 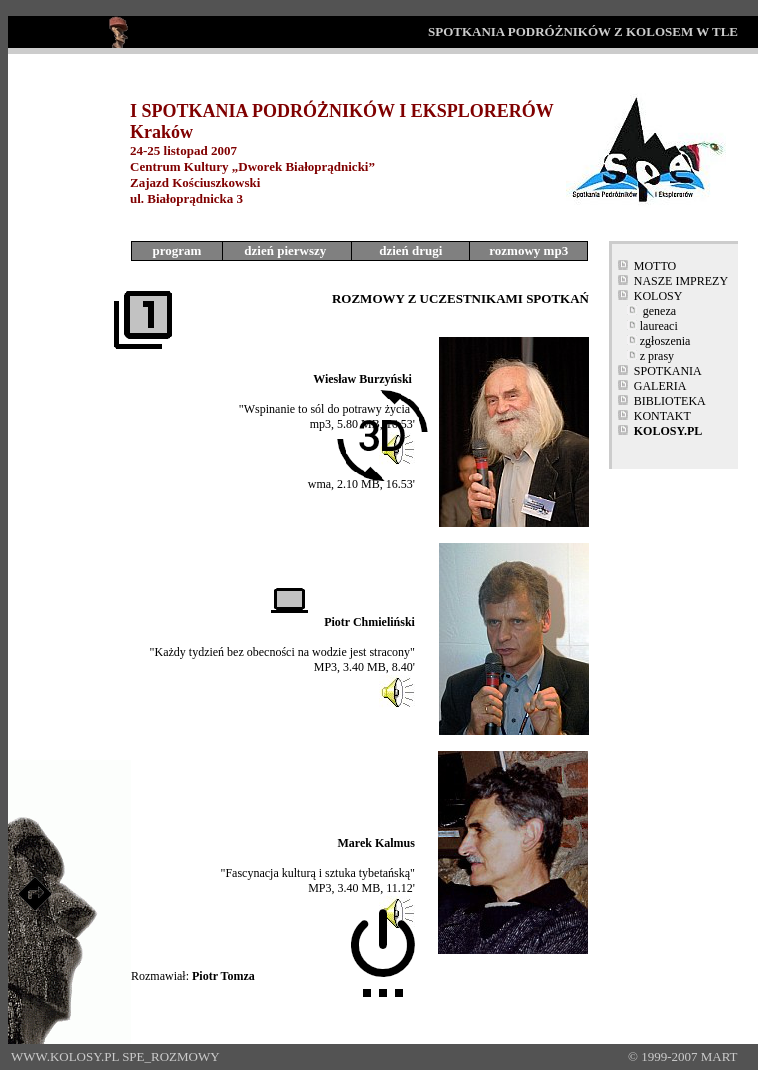 I want to click on rotate object to view in 3d, so click(x=382, y=435).